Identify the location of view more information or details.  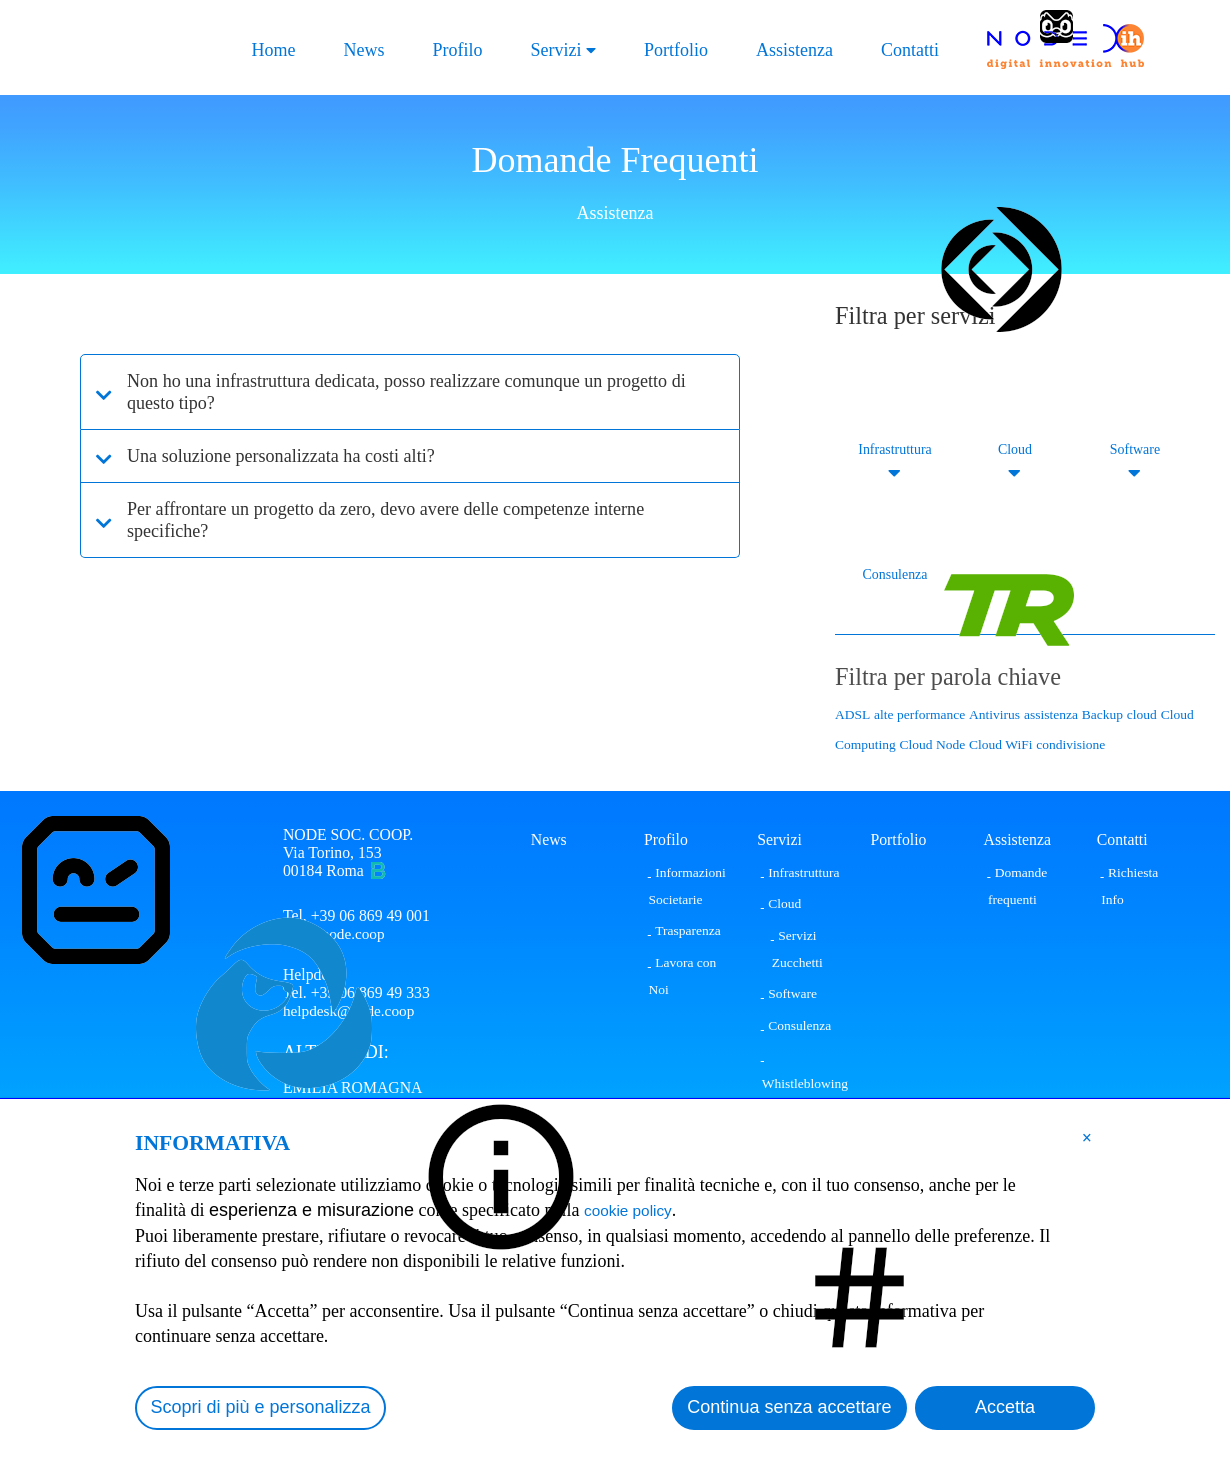
(501, 1177).